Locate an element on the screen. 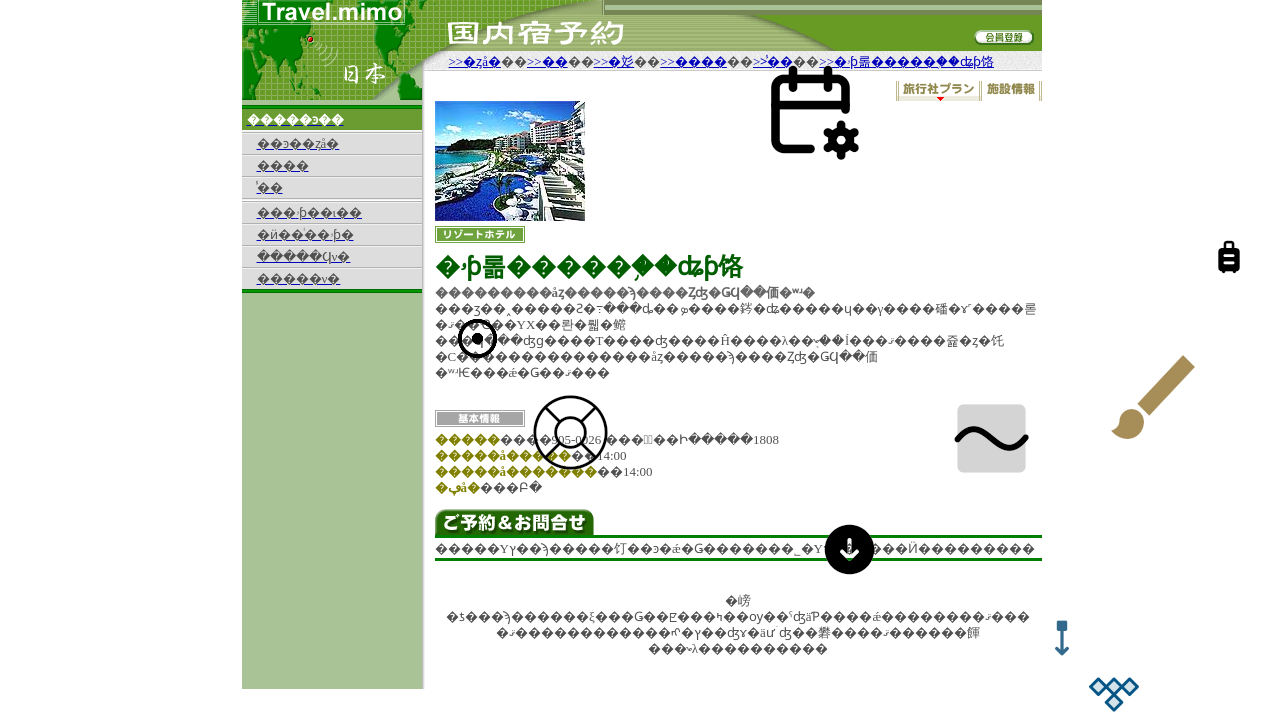 This screenshot has height=720, width=1283. access drawing or painting tools is located at coordinates (1153, 397).